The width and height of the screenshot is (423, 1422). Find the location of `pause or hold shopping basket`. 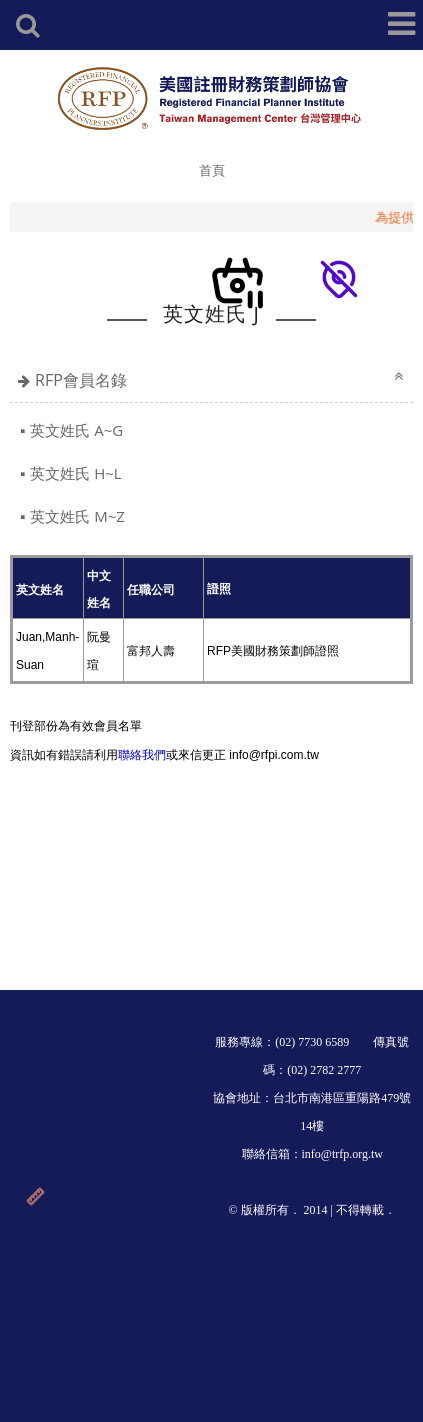

pause or hold shopping basket is located at coordinates (237, 280).